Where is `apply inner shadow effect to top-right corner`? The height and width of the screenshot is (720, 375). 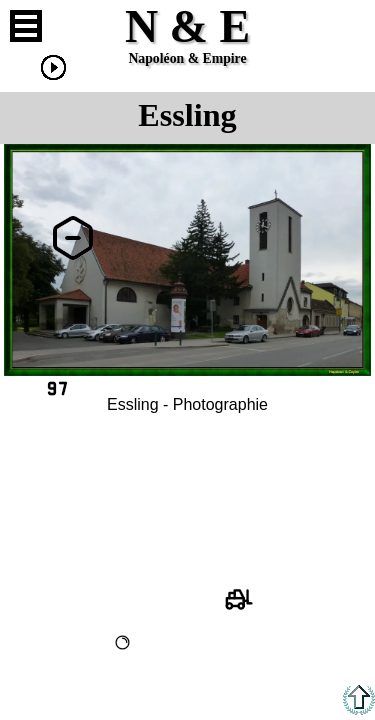 apply inner shadow effect to top-right corner is located at coordinates (122, 642).